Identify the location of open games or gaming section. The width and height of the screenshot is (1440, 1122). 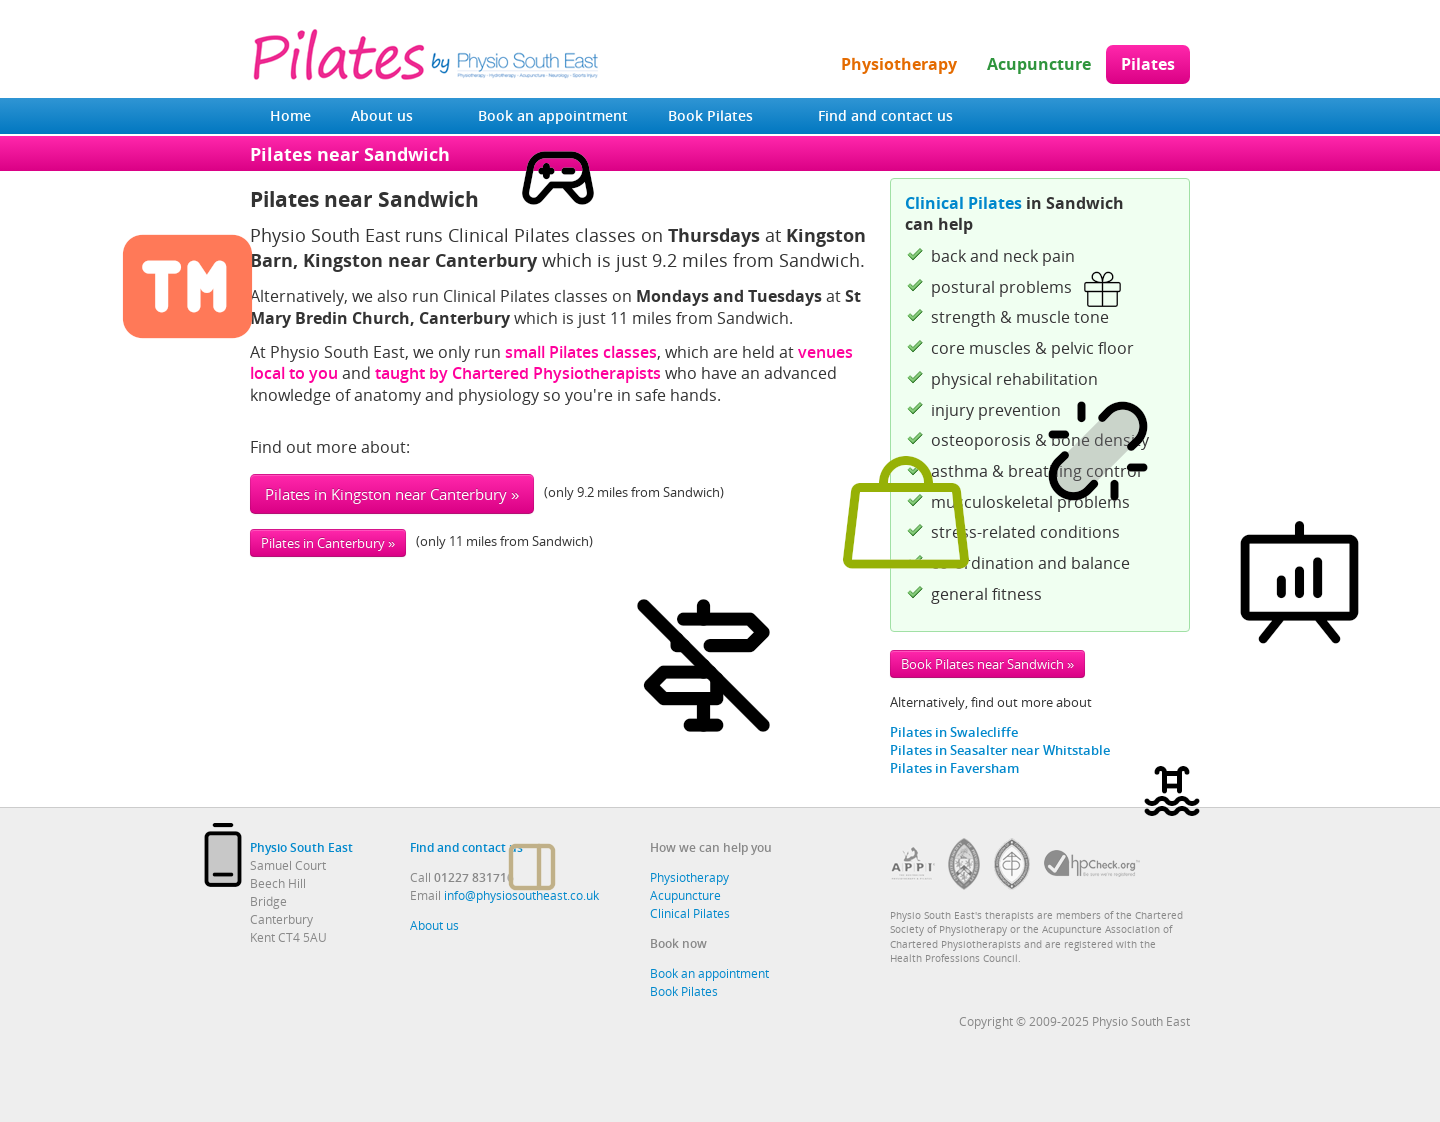
(558, 178).